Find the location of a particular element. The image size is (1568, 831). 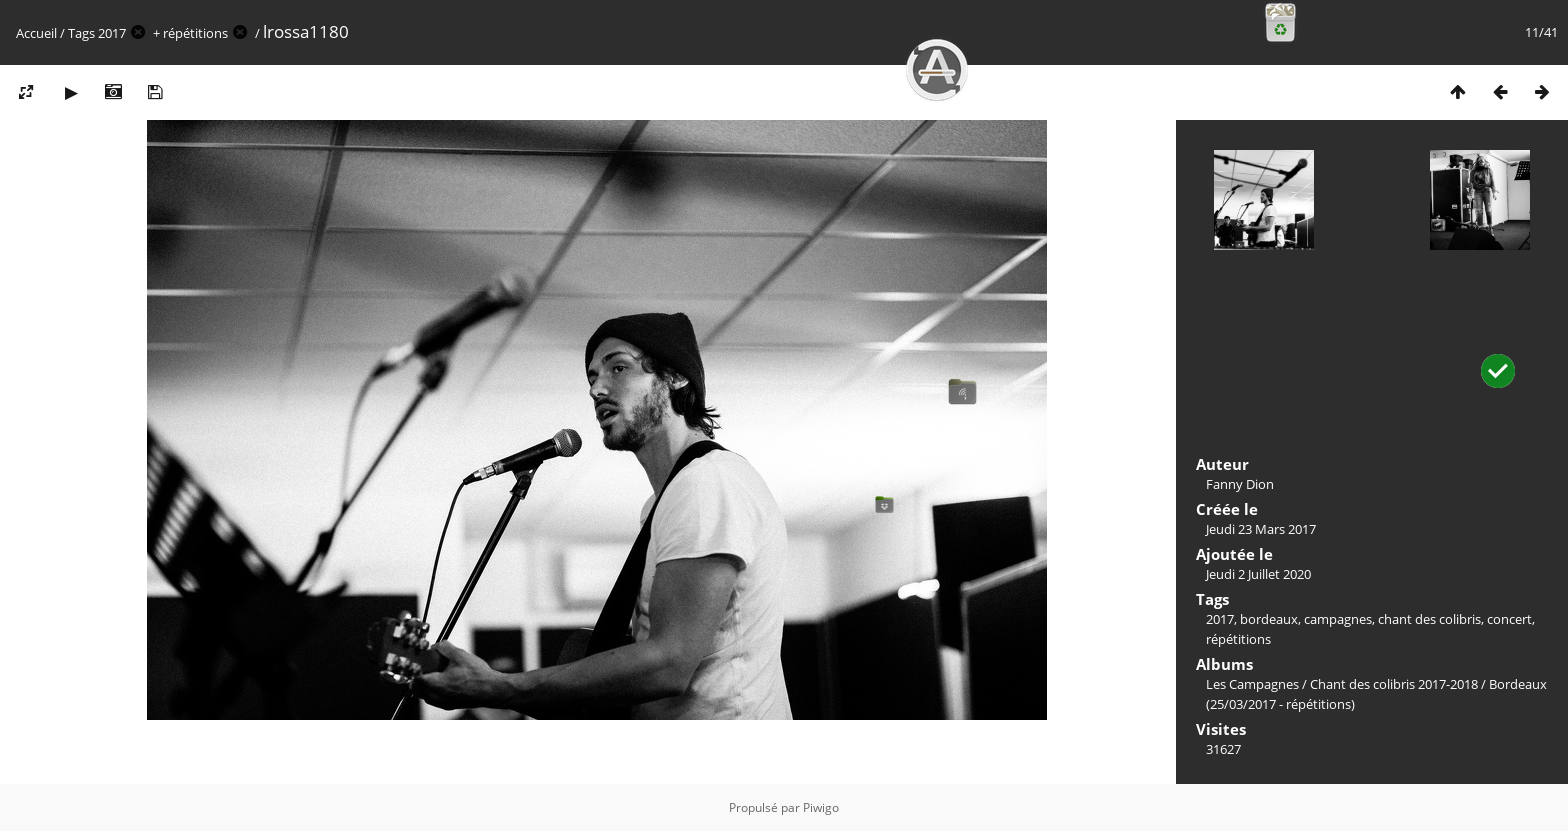

view deleted files in trash is located at coordinates (1280, 22).